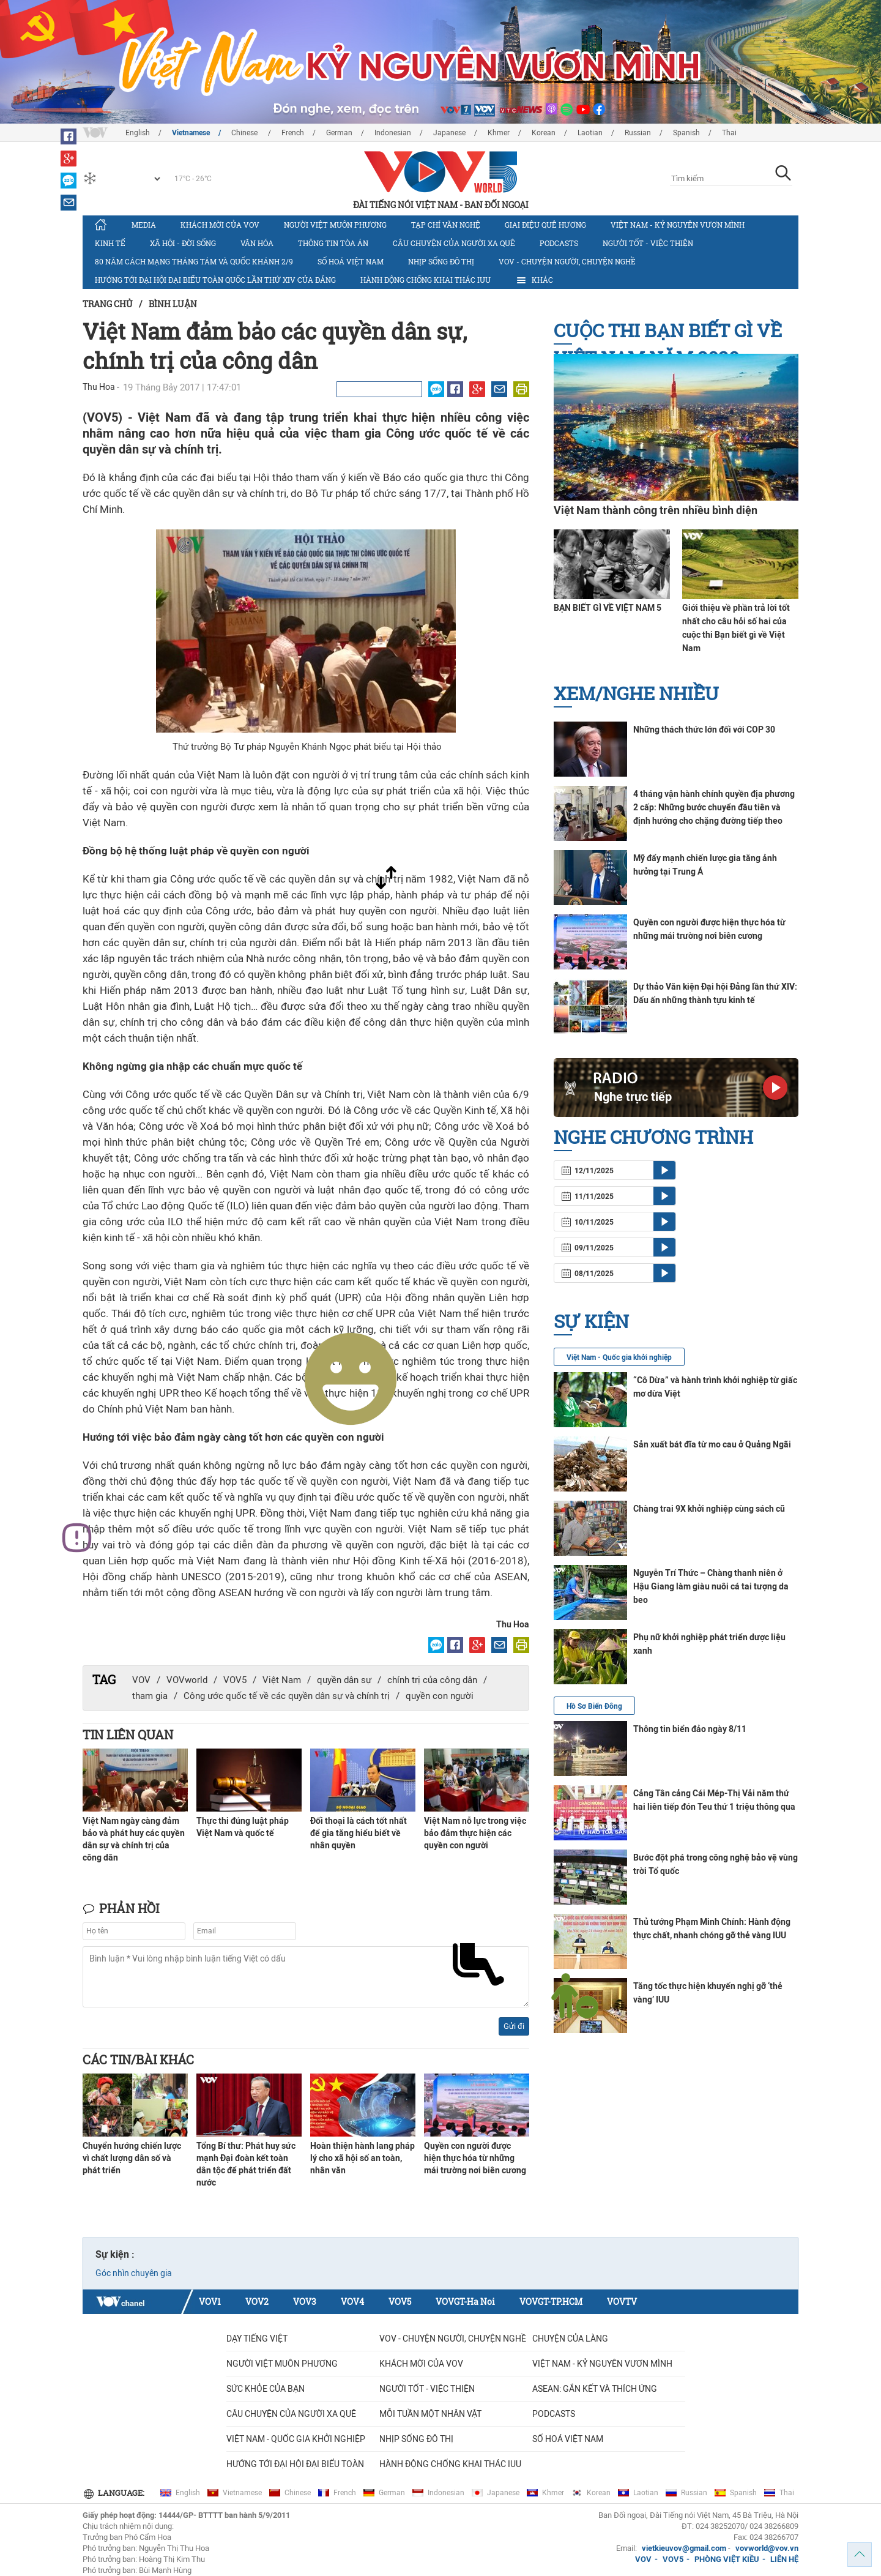  What do you see at coordinates (76, 1537) in the screenshot?
I see `view important alert or warning` at bounding box center [76, 1537].